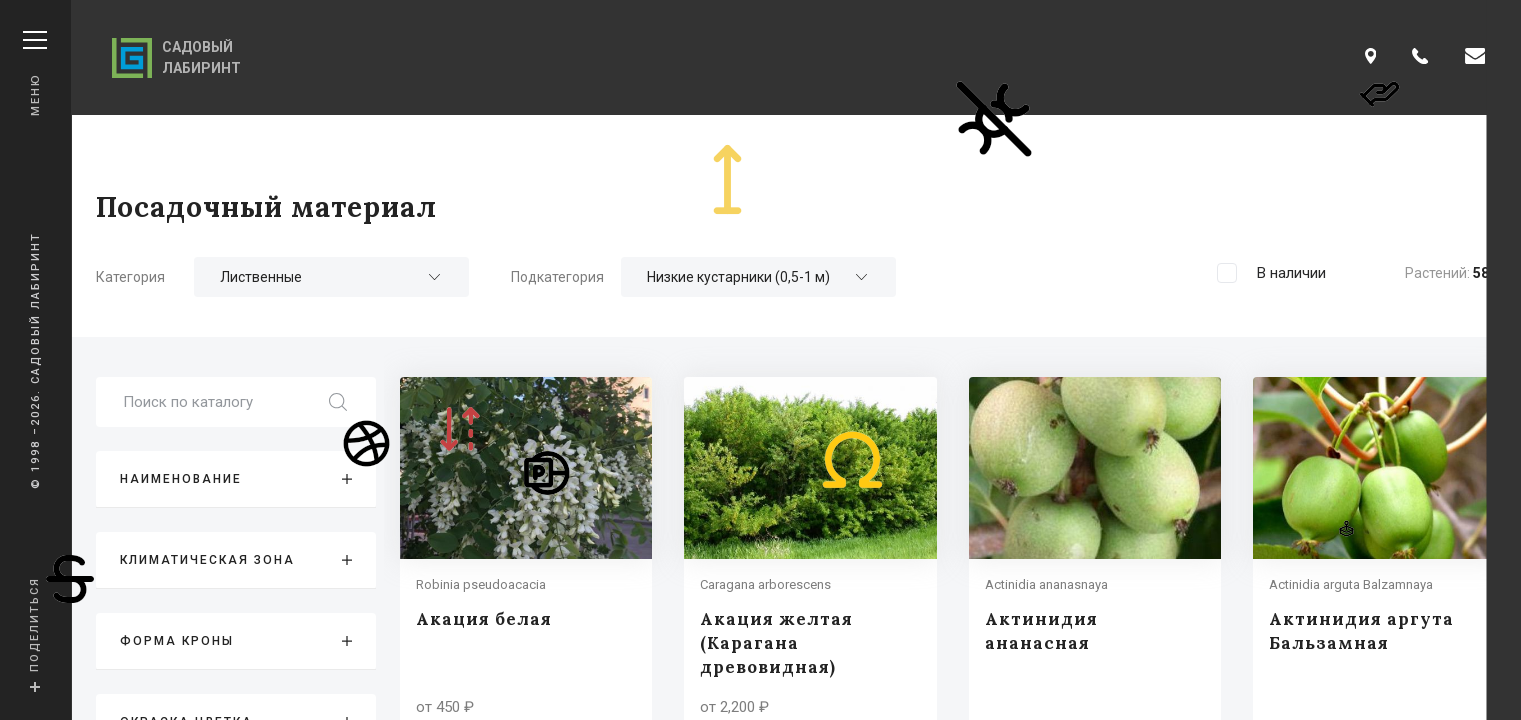 The width and height of the screenshot is (1521, 720). What do you see at coordinates (1346, 528) in the screenshot?
I see `open apple arcade gaming service` at bounding box center [1346, 528].